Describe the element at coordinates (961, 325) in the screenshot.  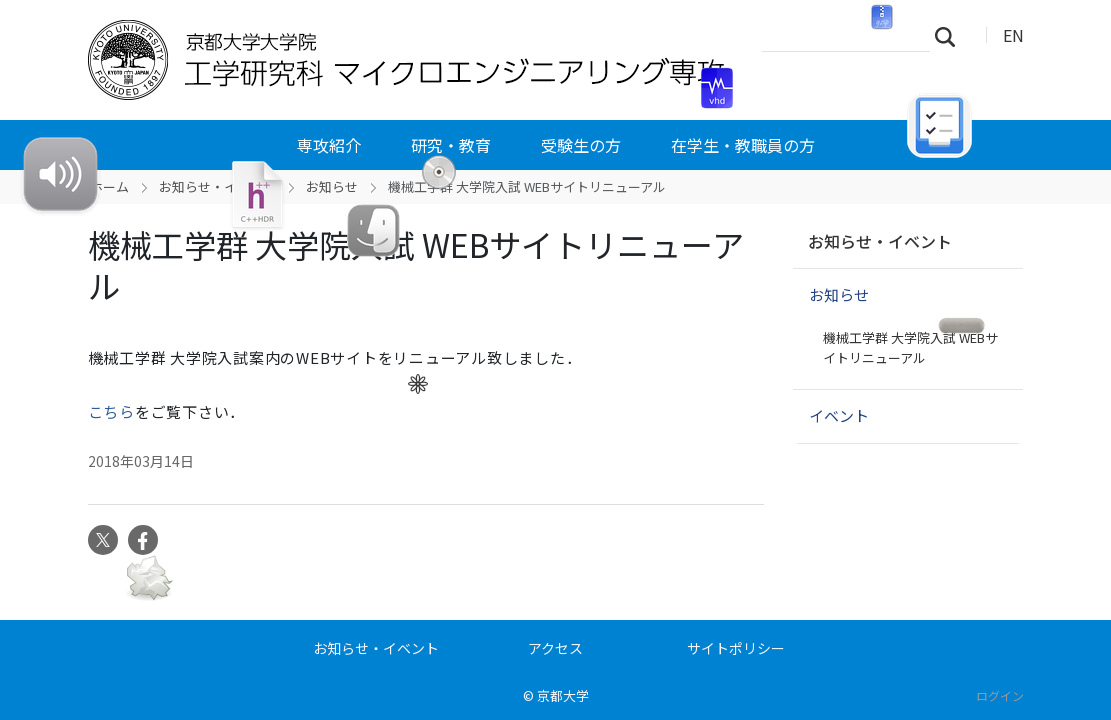
I see `bluetooth speaker device detected` at that location.